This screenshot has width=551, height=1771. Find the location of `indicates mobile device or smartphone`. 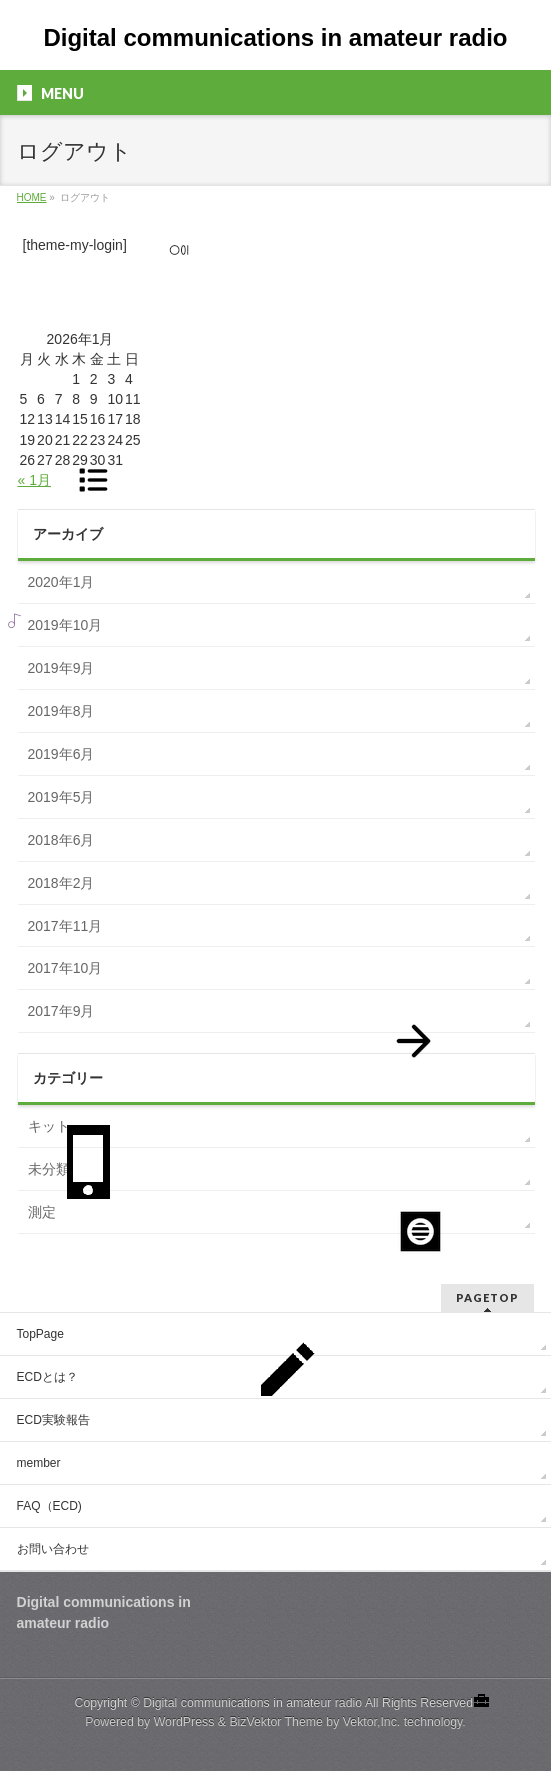

indicates mobile device or smartphone is located at coordinates (90, 1162).